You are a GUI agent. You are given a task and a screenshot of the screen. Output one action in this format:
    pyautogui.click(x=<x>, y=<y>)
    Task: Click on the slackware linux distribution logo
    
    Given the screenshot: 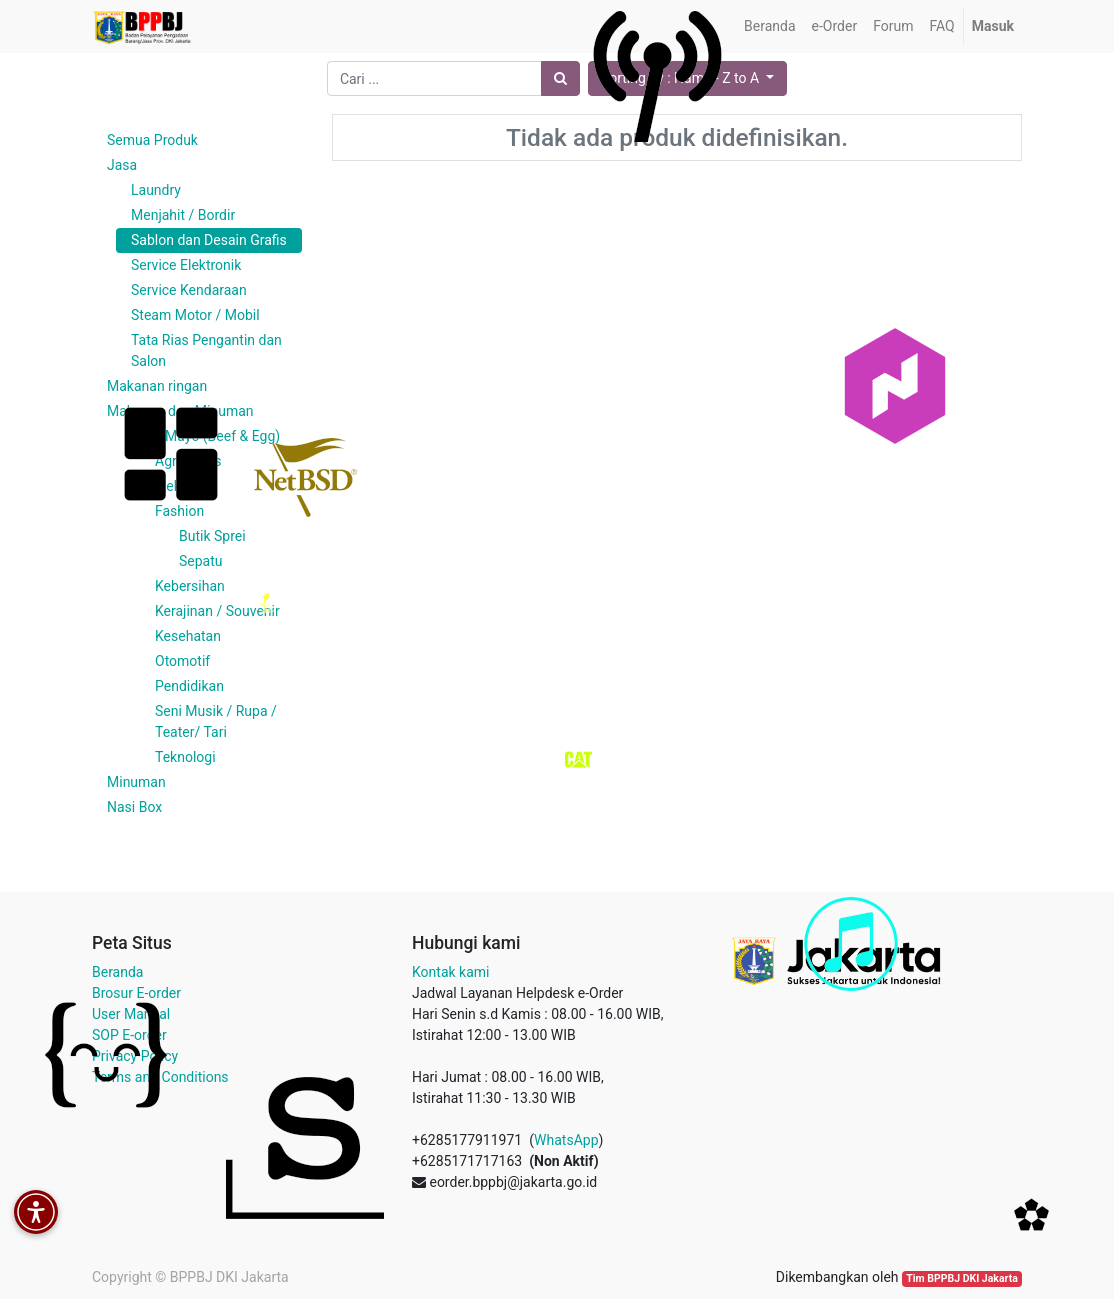 What is the action you would take?
    pyautogui.click(x=305, y=1148)
    